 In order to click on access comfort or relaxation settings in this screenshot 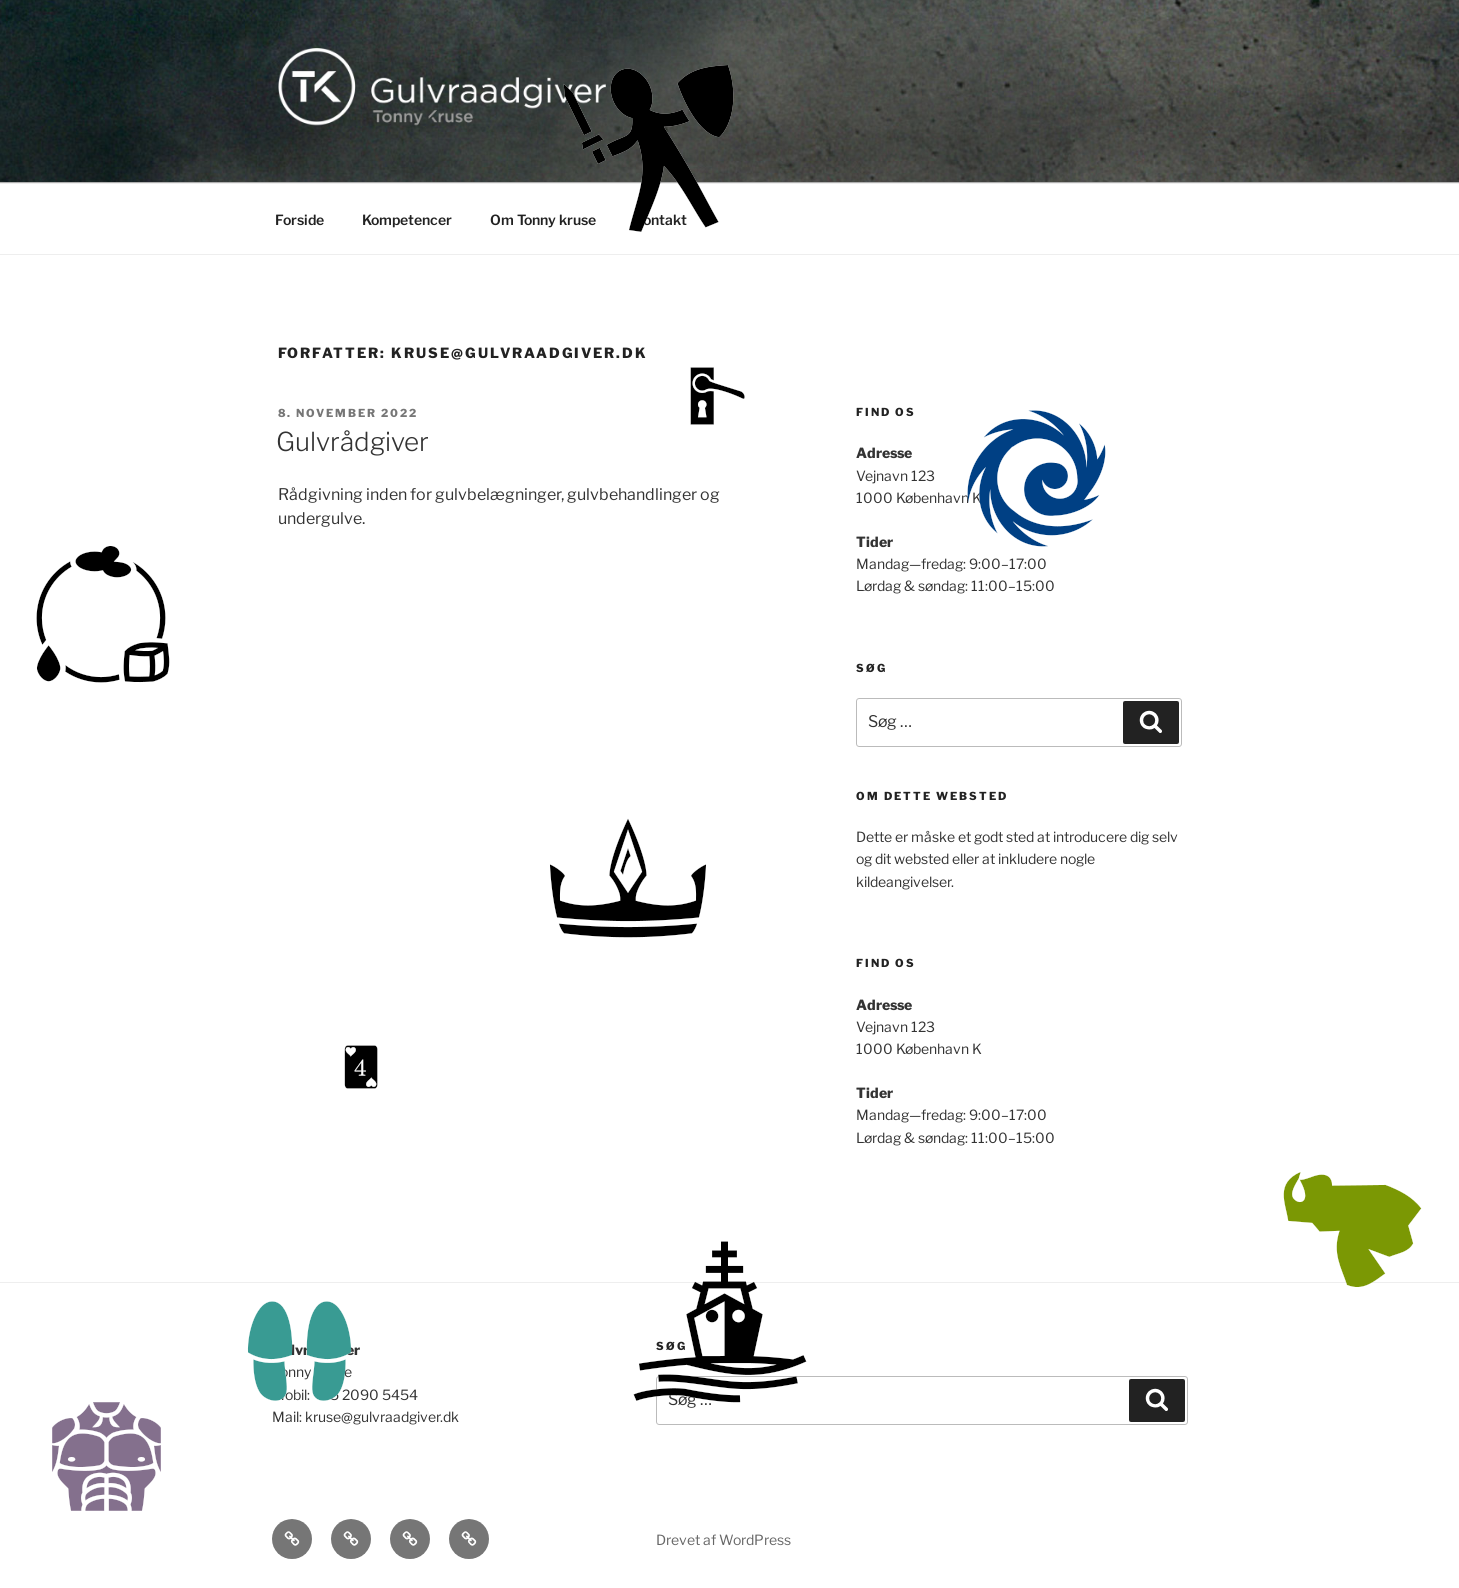, I will do `click(299, 1349)`.